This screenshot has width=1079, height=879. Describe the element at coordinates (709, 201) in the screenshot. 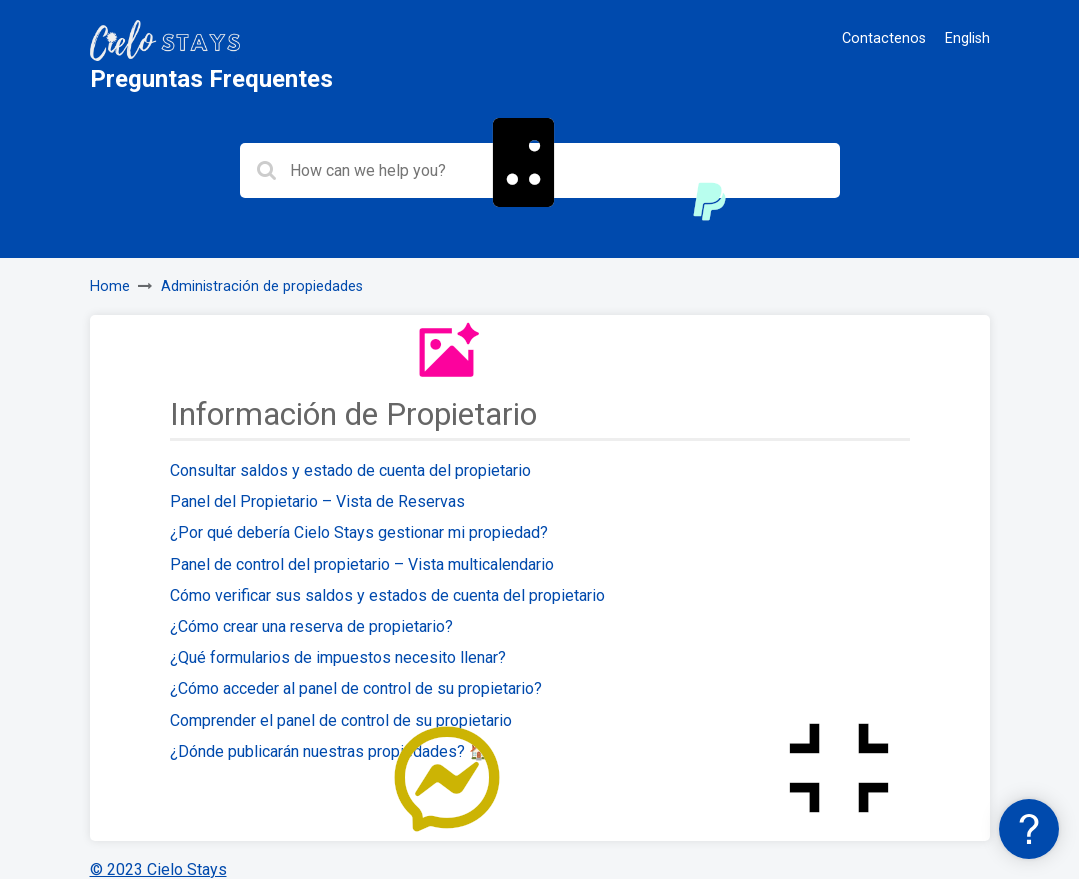

I see `pay with PayPal` at that location.